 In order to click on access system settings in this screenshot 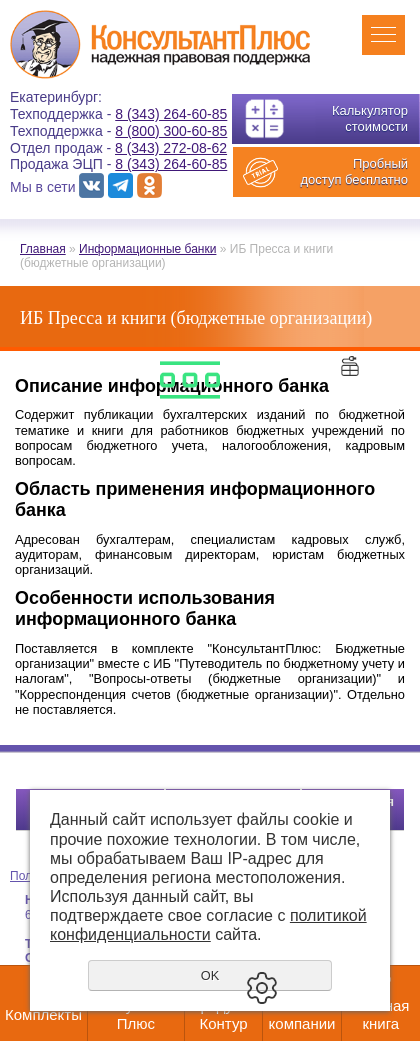, I will do `click(262, 988)`.